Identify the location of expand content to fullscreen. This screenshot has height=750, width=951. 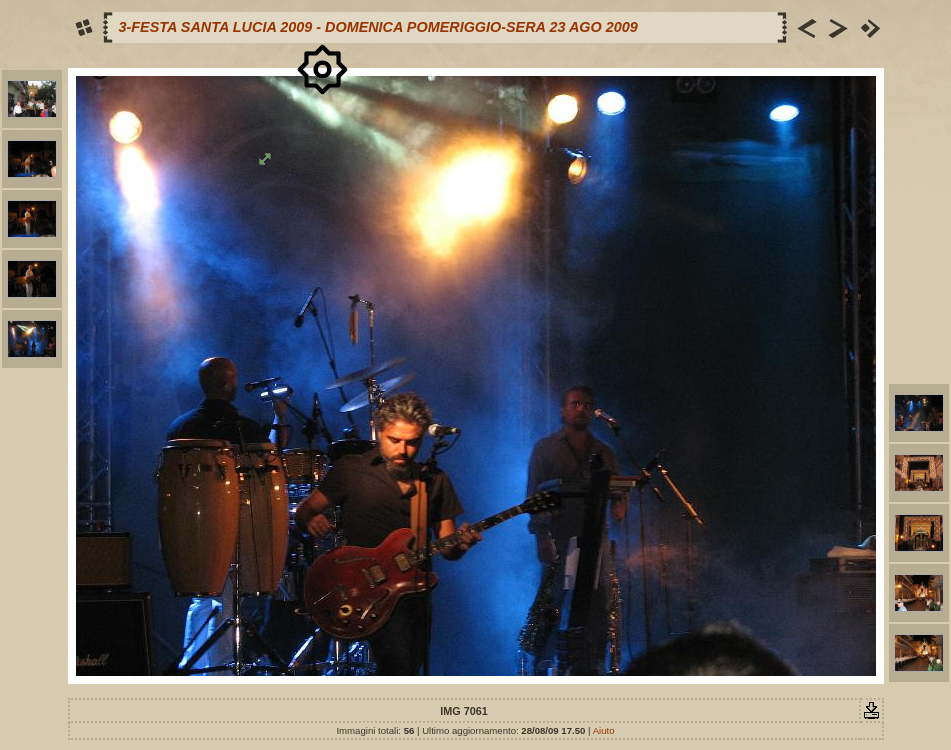
(265, 159).